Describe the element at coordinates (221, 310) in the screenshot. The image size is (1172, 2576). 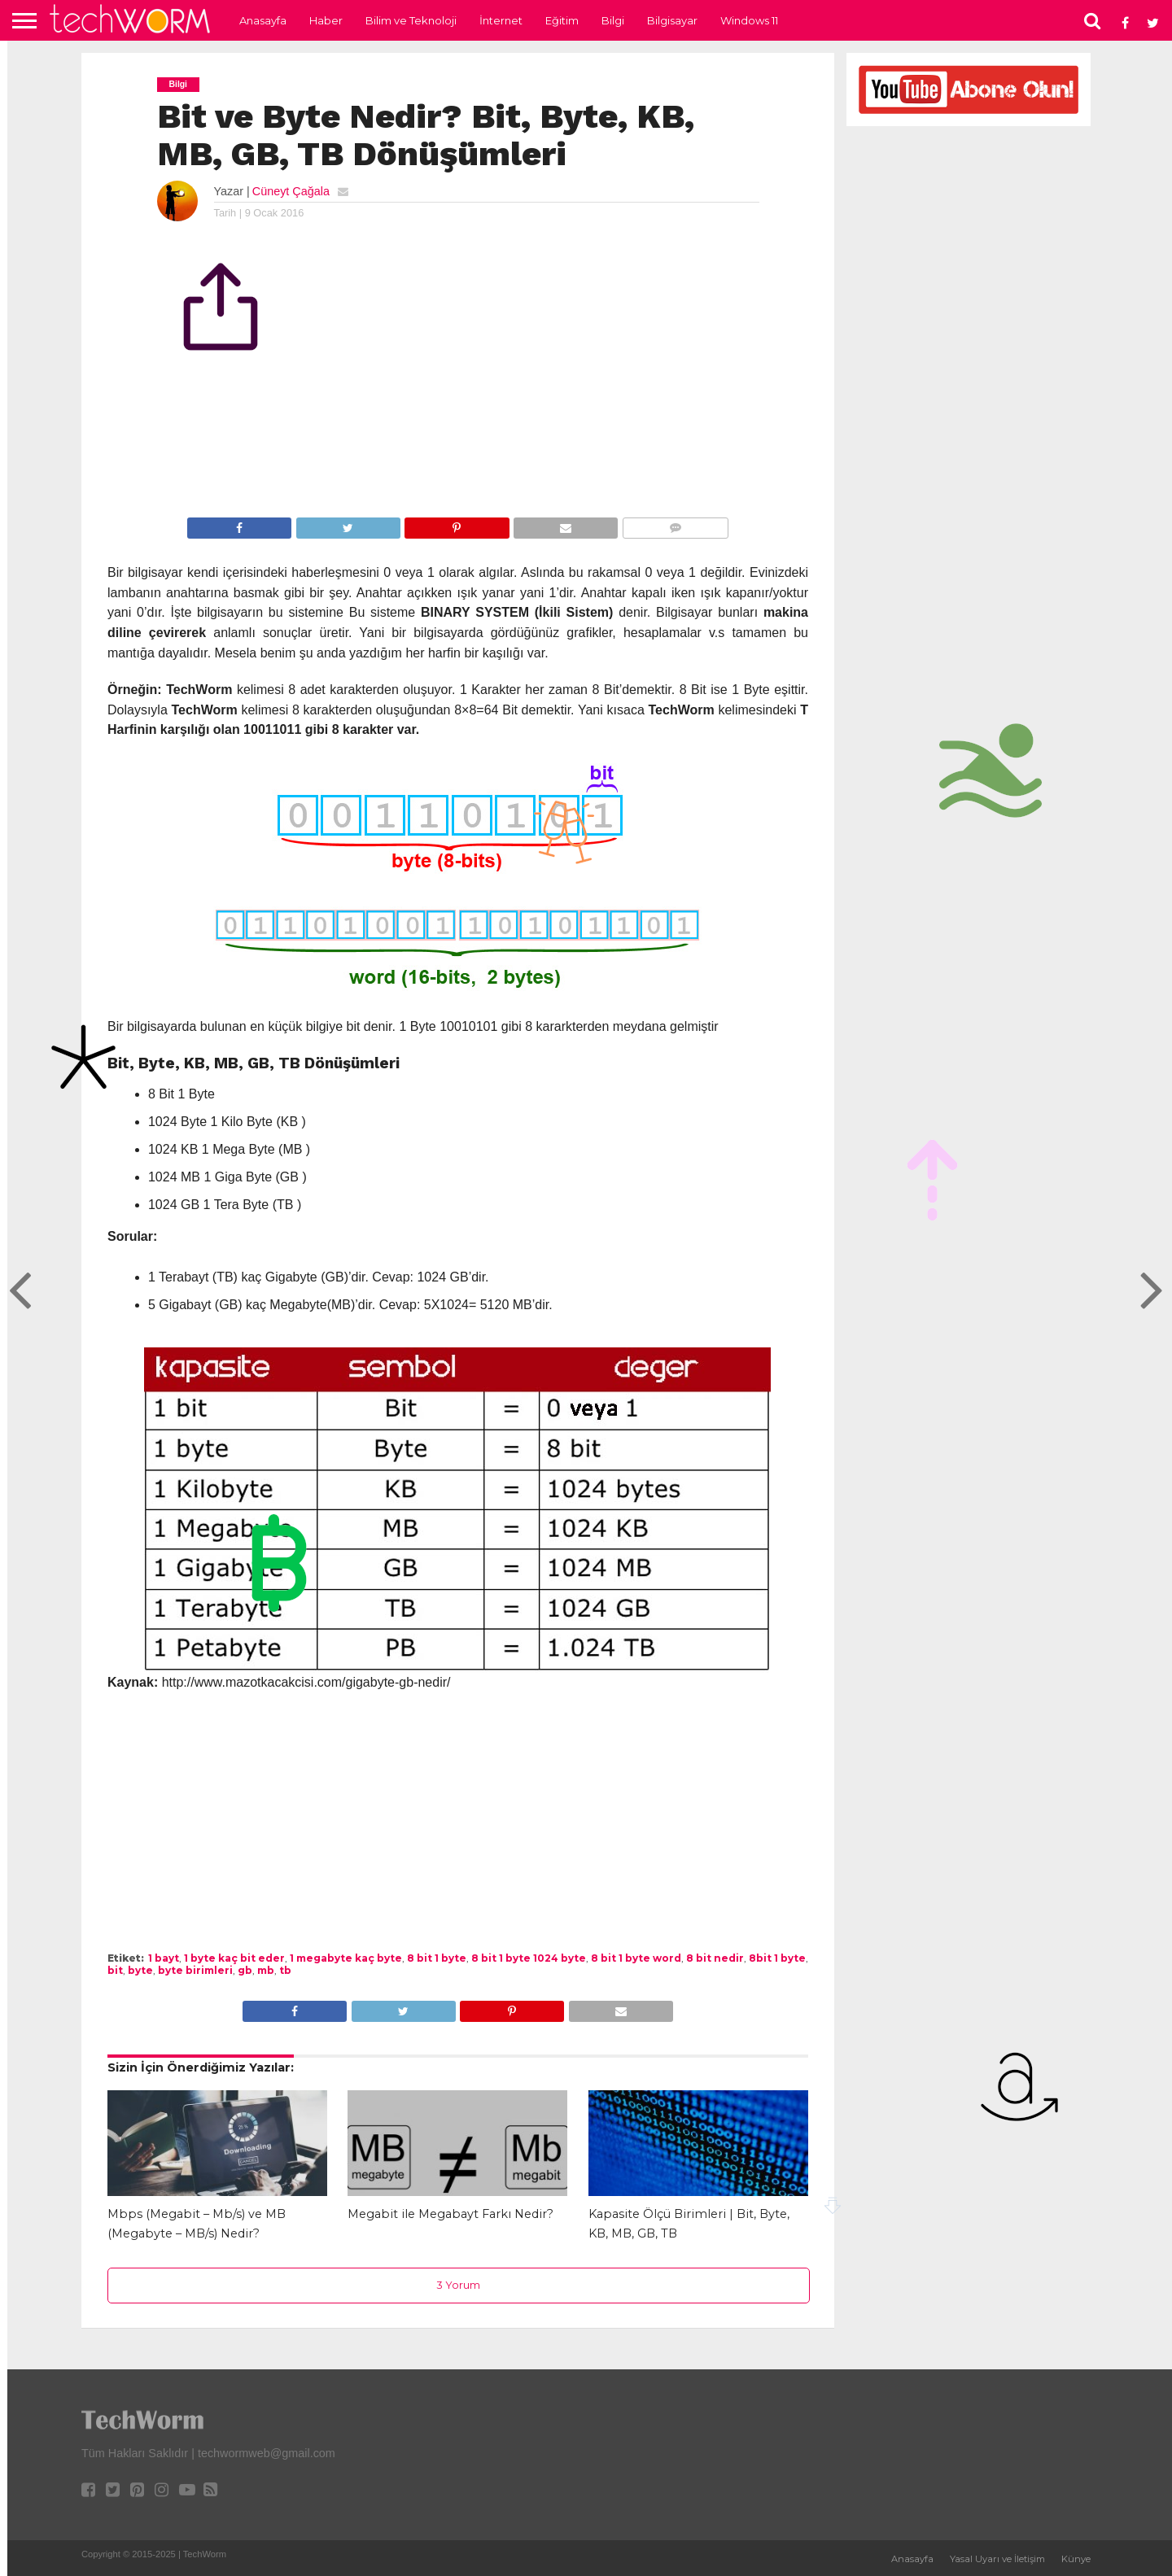
I see `export or share content to another app` at that location.